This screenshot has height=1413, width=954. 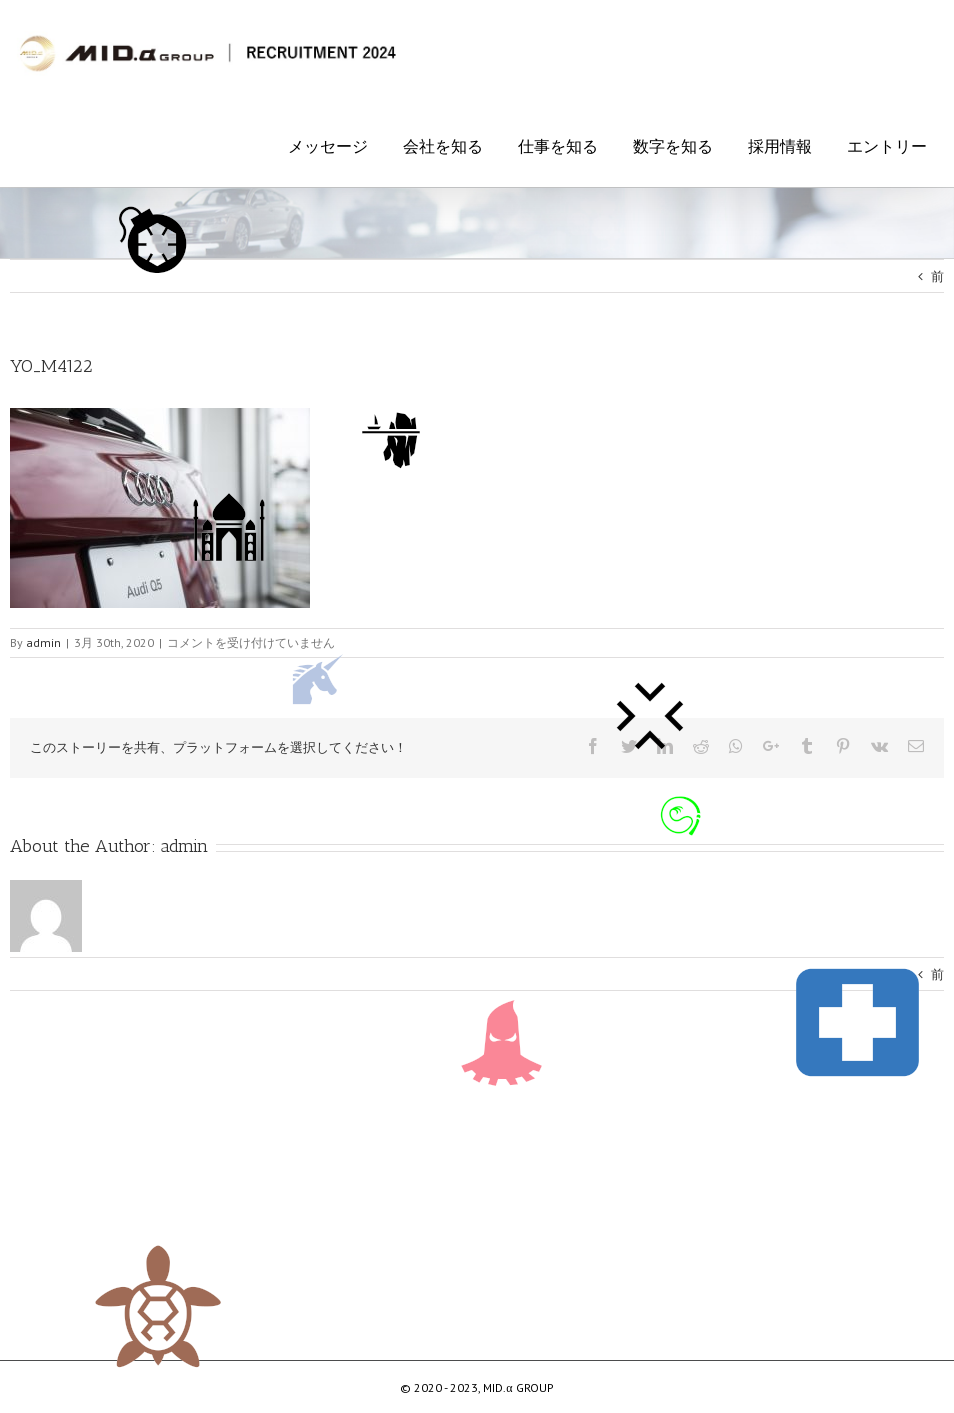 What do you see at coordinates (153, 240) in the screenshot?
I see `activate ice bomb ability or weapon` at bounding box center [153, 240].